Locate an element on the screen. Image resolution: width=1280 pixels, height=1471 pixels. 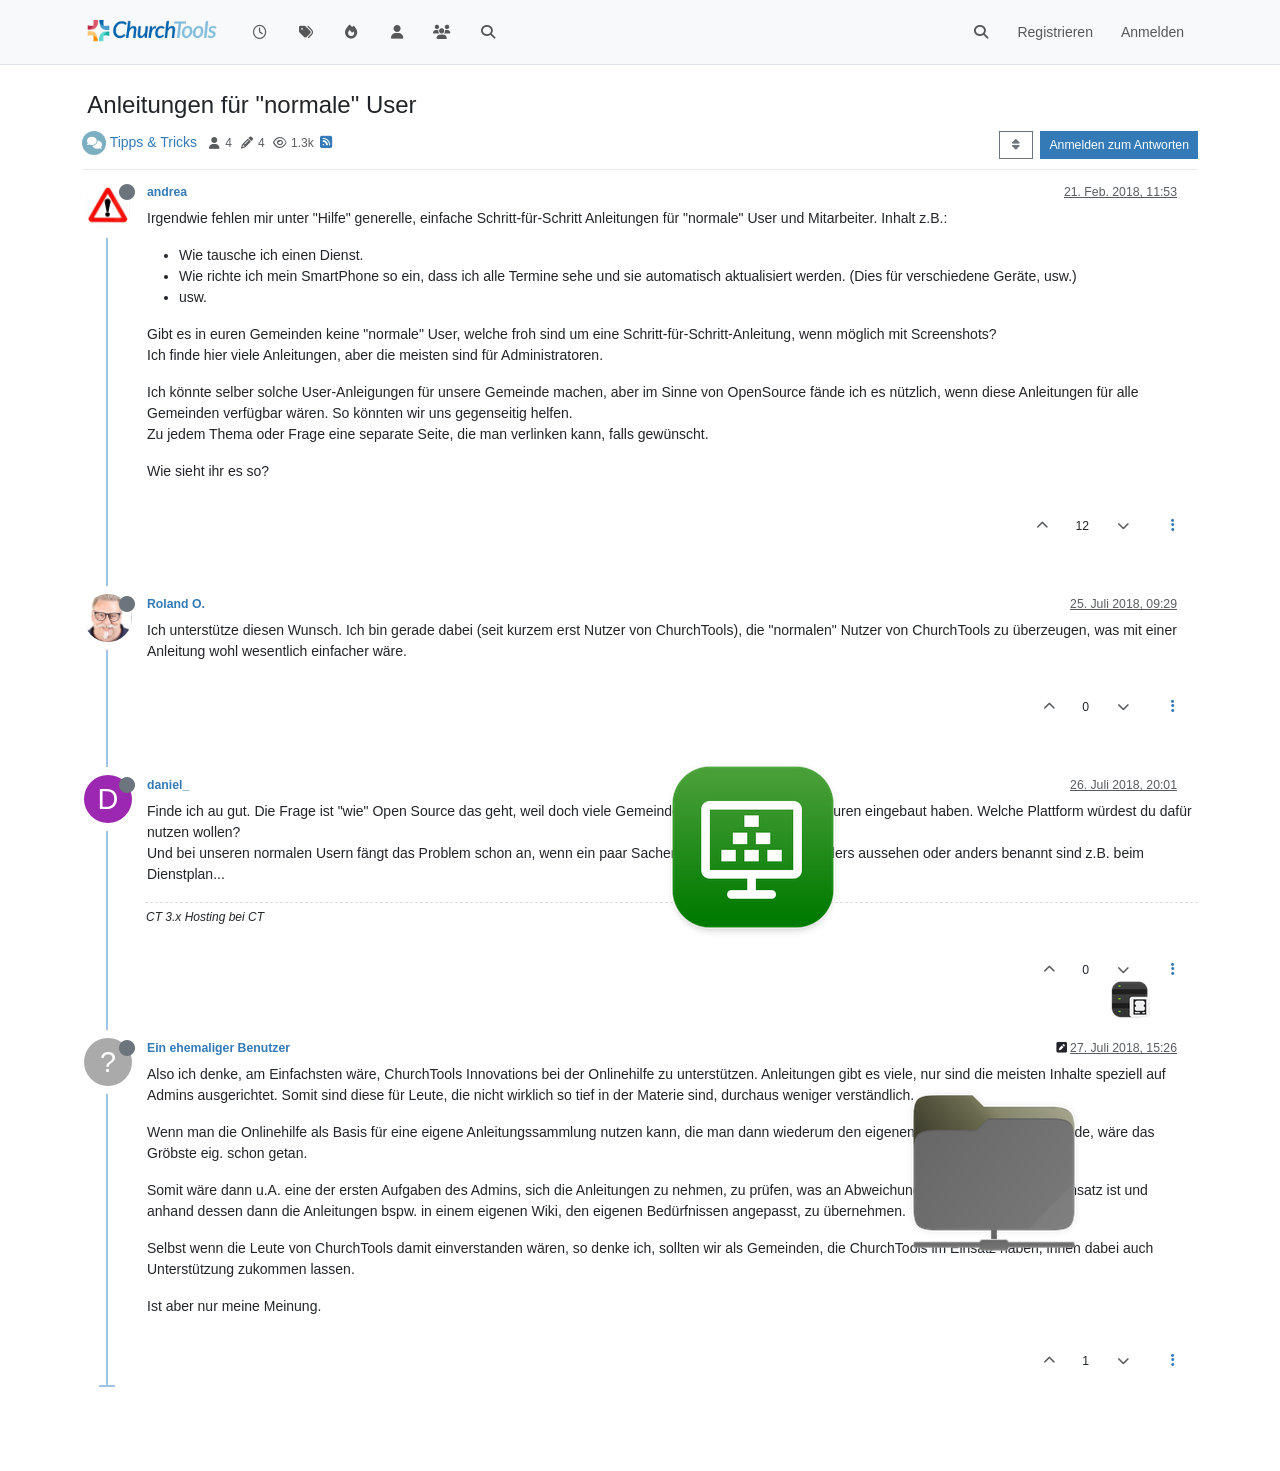
launch VMware Horizon client for virtual desktop access is located at coordinates (753, 847).